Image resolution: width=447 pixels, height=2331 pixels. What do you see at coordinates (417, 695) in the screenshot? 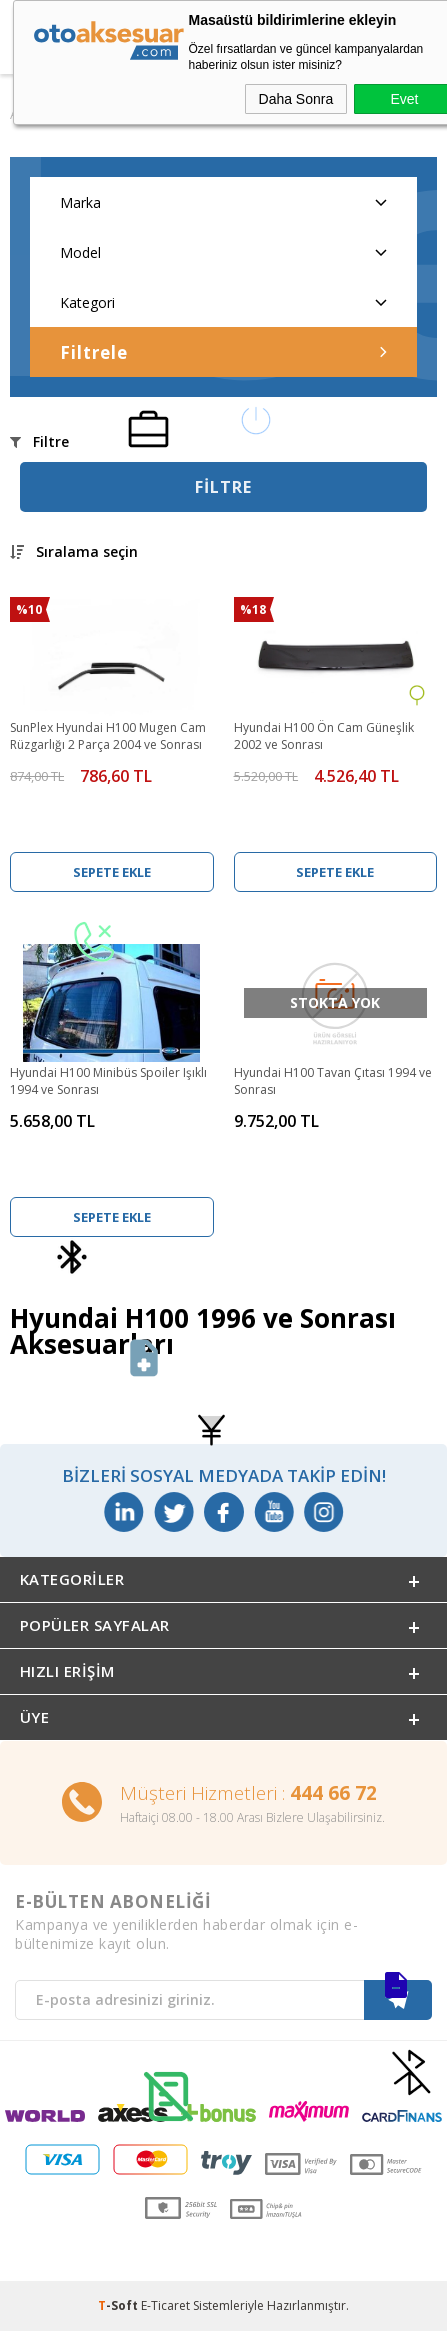
I see `select neuter or non-binary gender option` at bounding box center [417, 695].